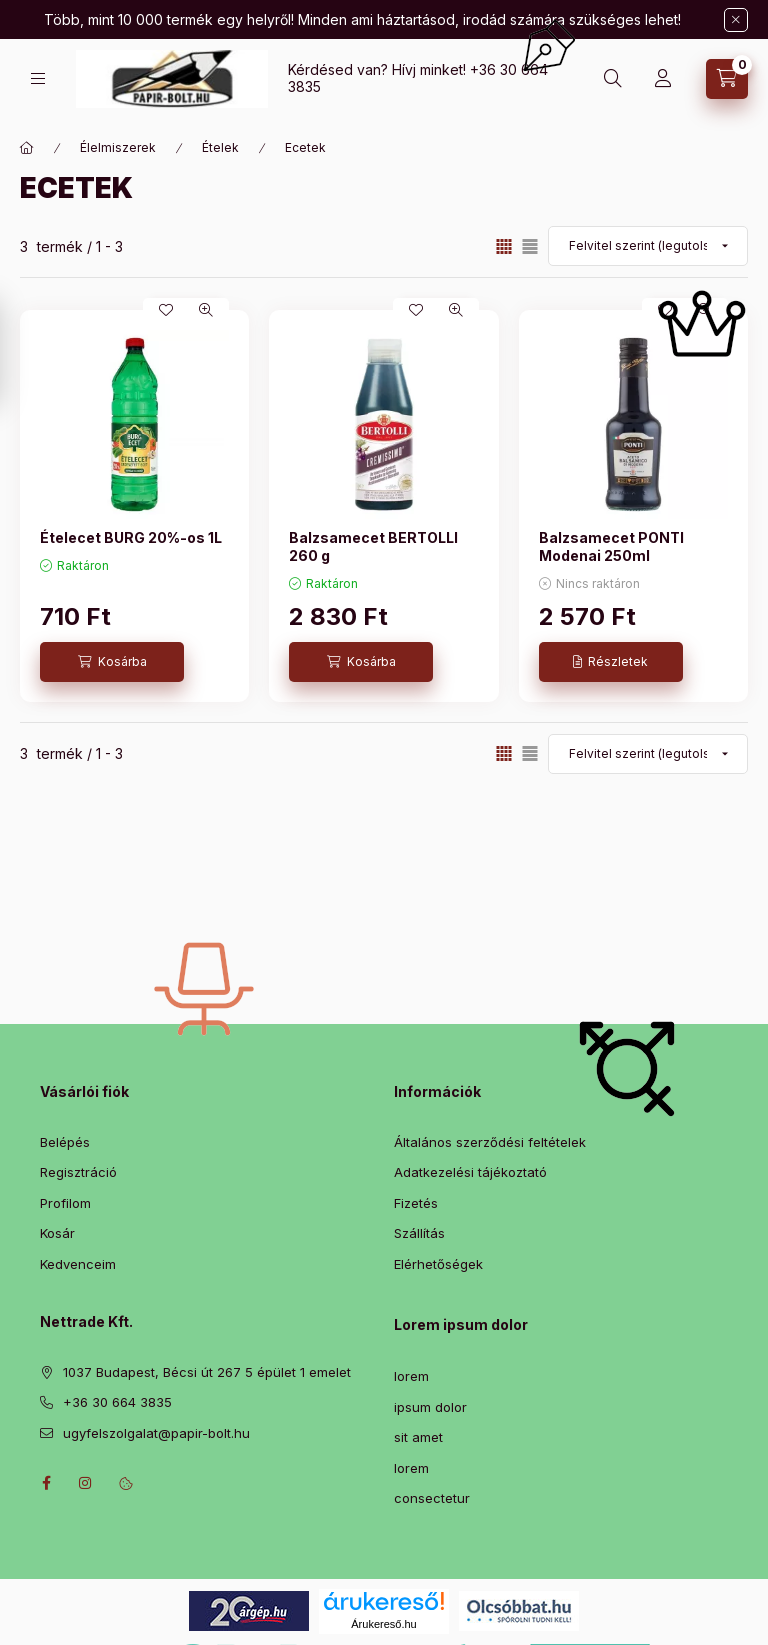 Image resolution: width=768 pixels, height=1645 pixels. What do you see at coordinates (702, 328) in the screenshot?
I see `indicates premium or VIP membership status` at bounding box center [702, 328].